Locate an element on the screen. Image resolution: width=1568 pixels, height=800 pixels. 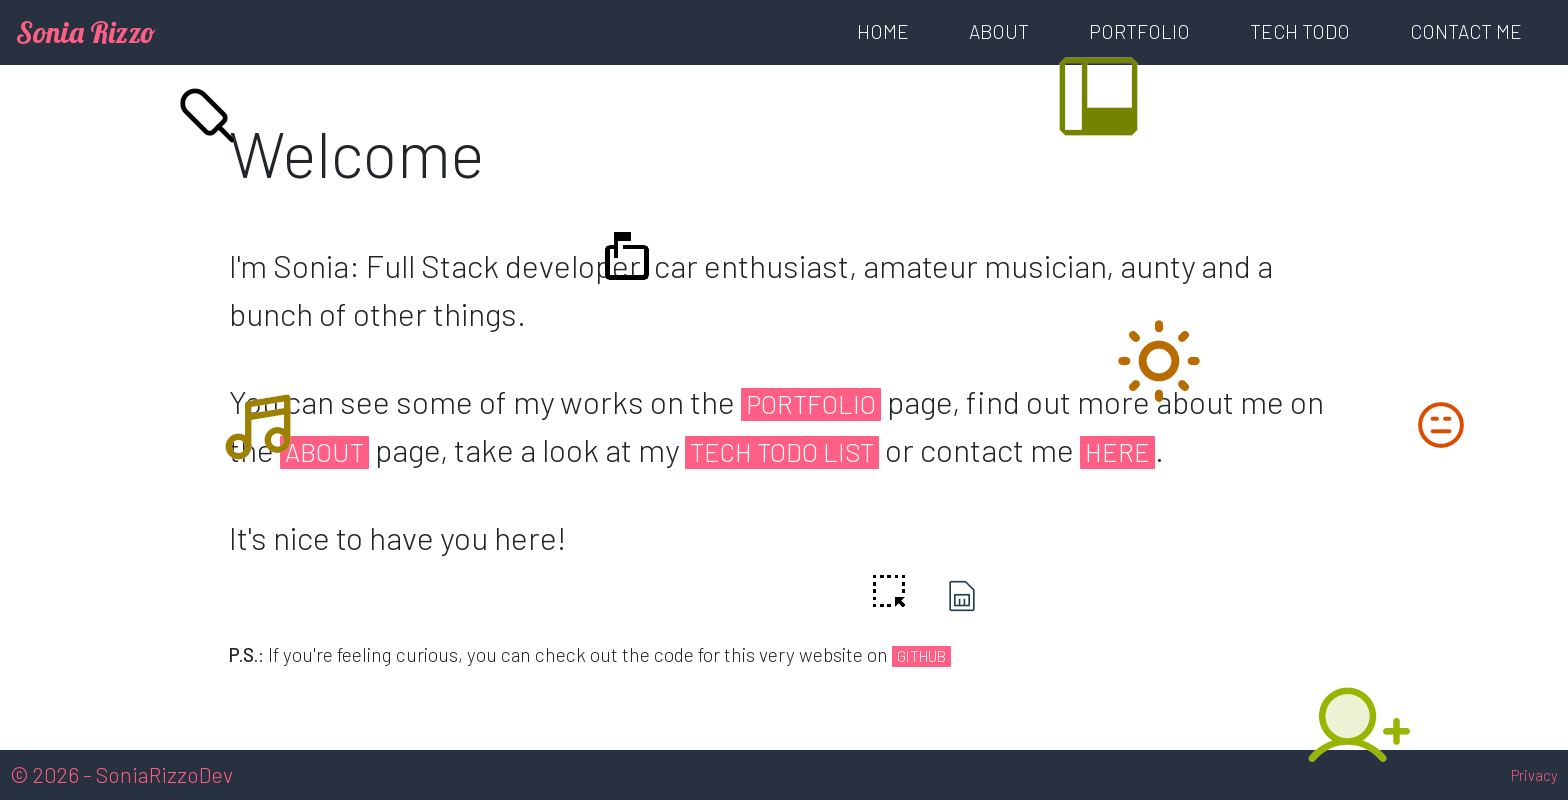
add a new contact or friend is located at coordinates (1356, 728).